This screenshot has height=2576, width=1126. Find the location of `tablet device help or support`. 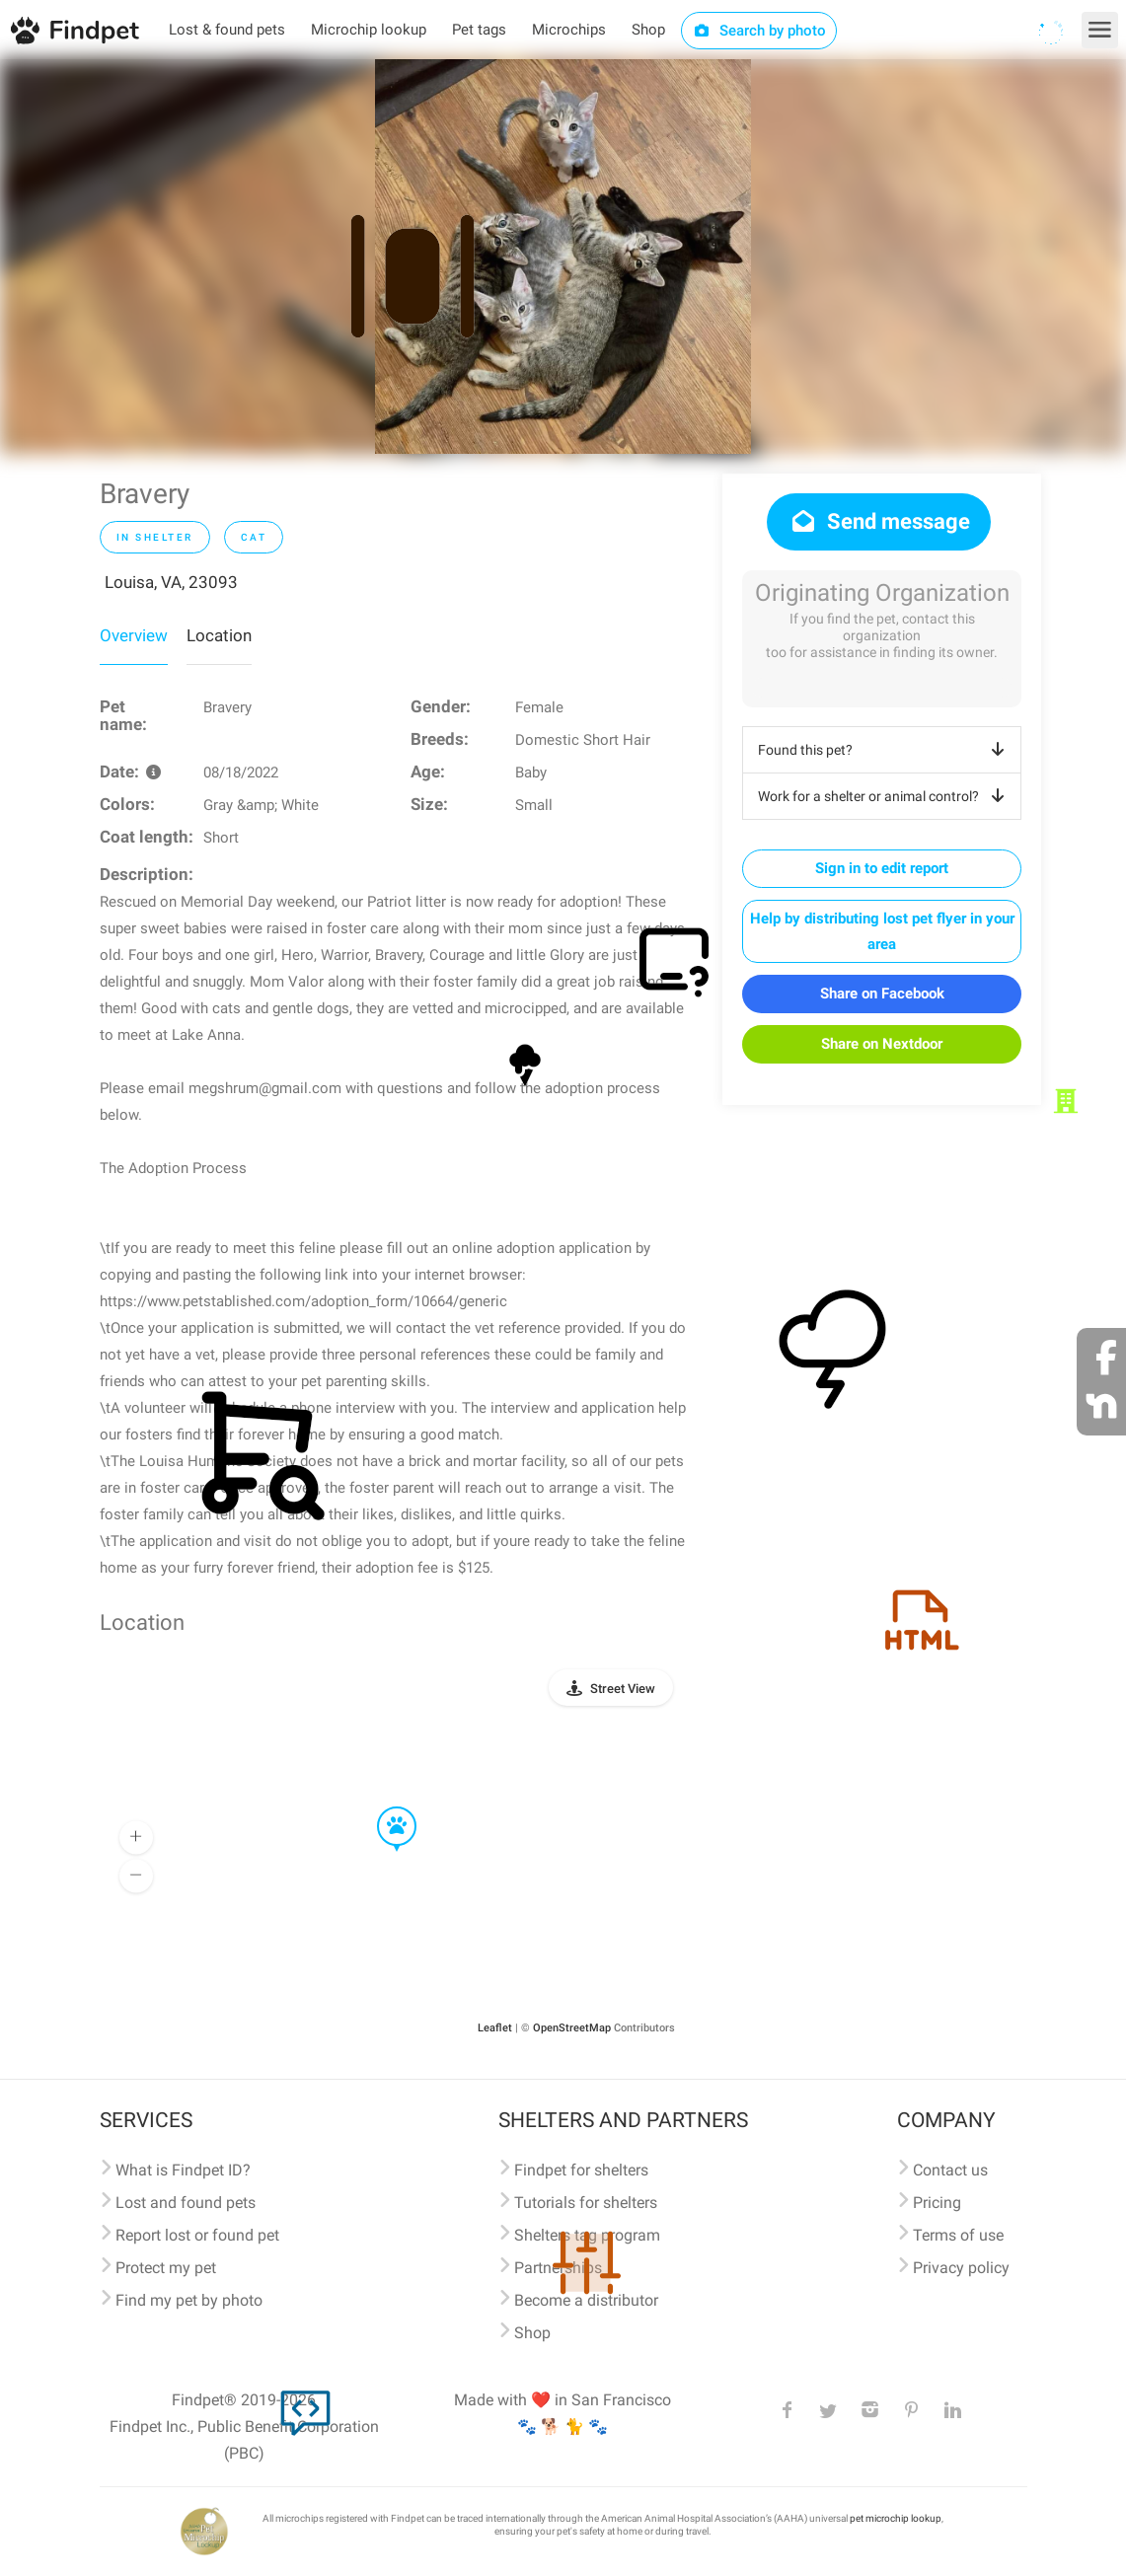

tablet device help or support is located at coordinates (674, 959).